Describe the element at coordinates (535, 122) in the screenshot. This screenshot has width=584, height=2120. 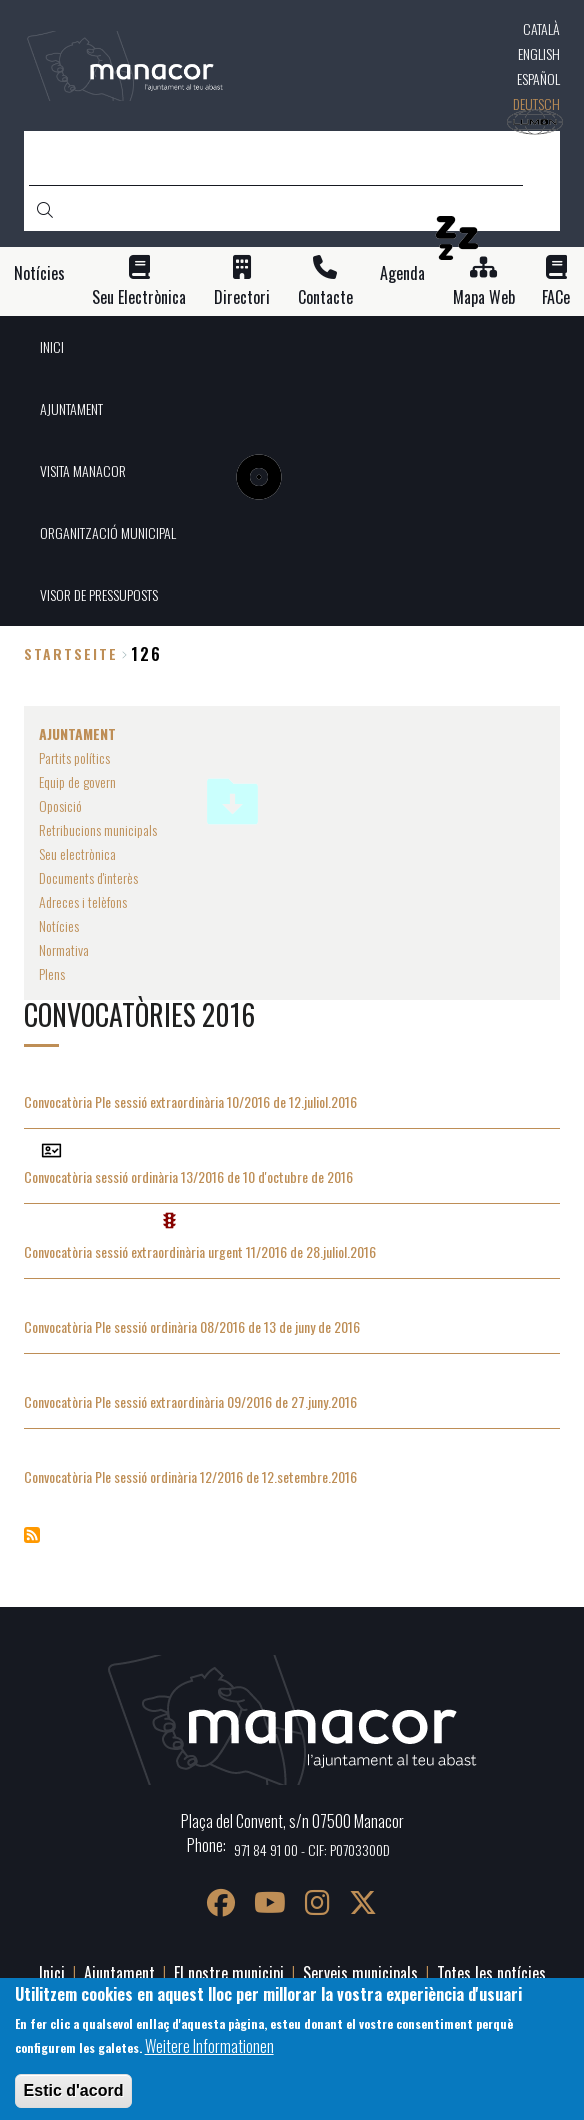
I see `lumon industries brand logo` at that location.